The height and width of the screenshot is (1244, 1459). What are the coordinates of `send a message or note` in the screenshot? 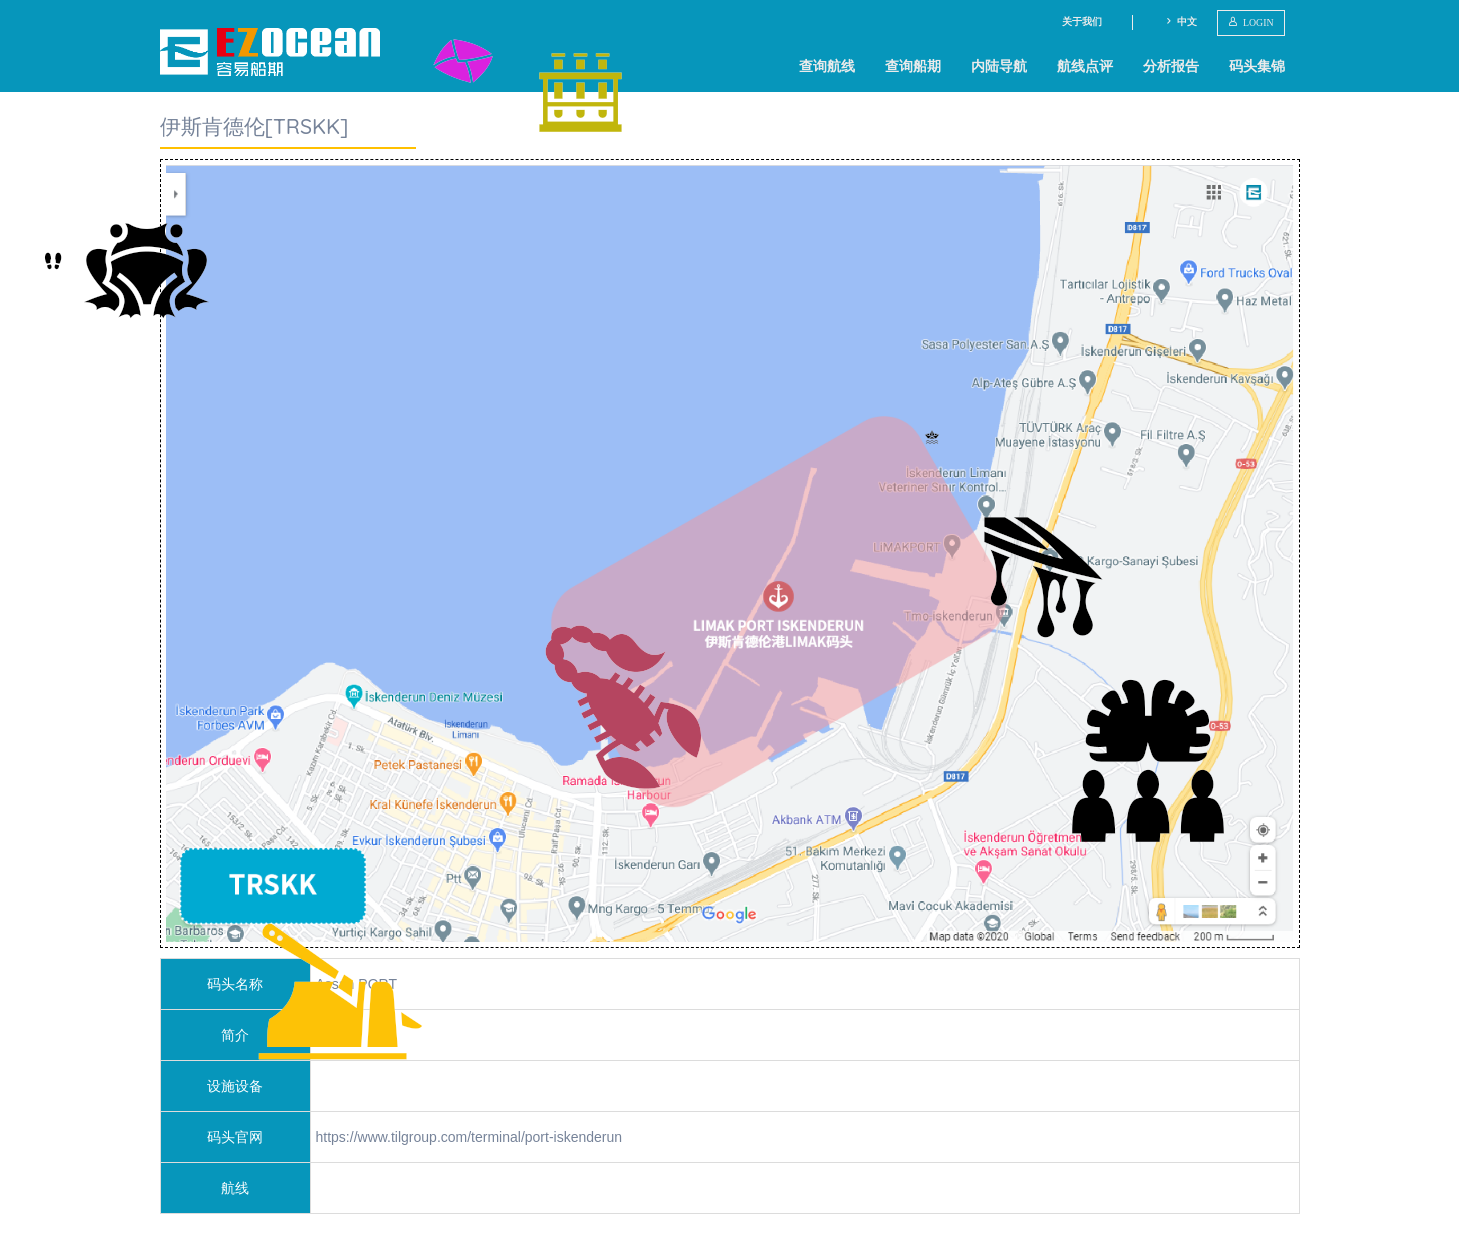 It's located at (932, 437).